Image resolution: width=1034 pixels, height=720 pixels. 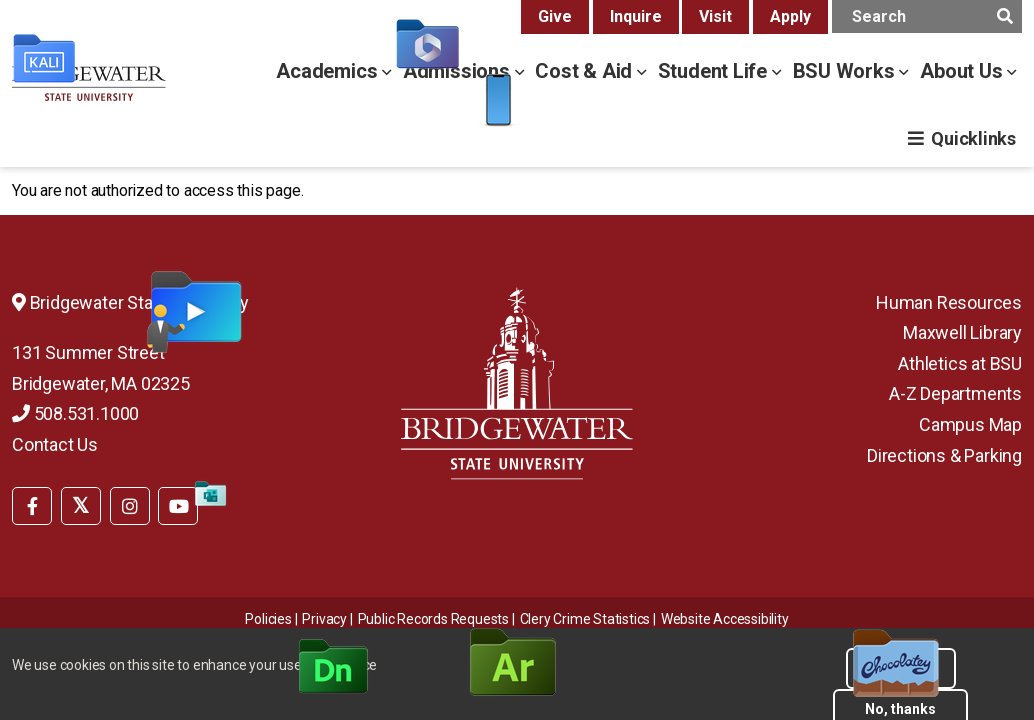 I want to click on folder containing kali linux files or tools, so click(x=44, y=60).